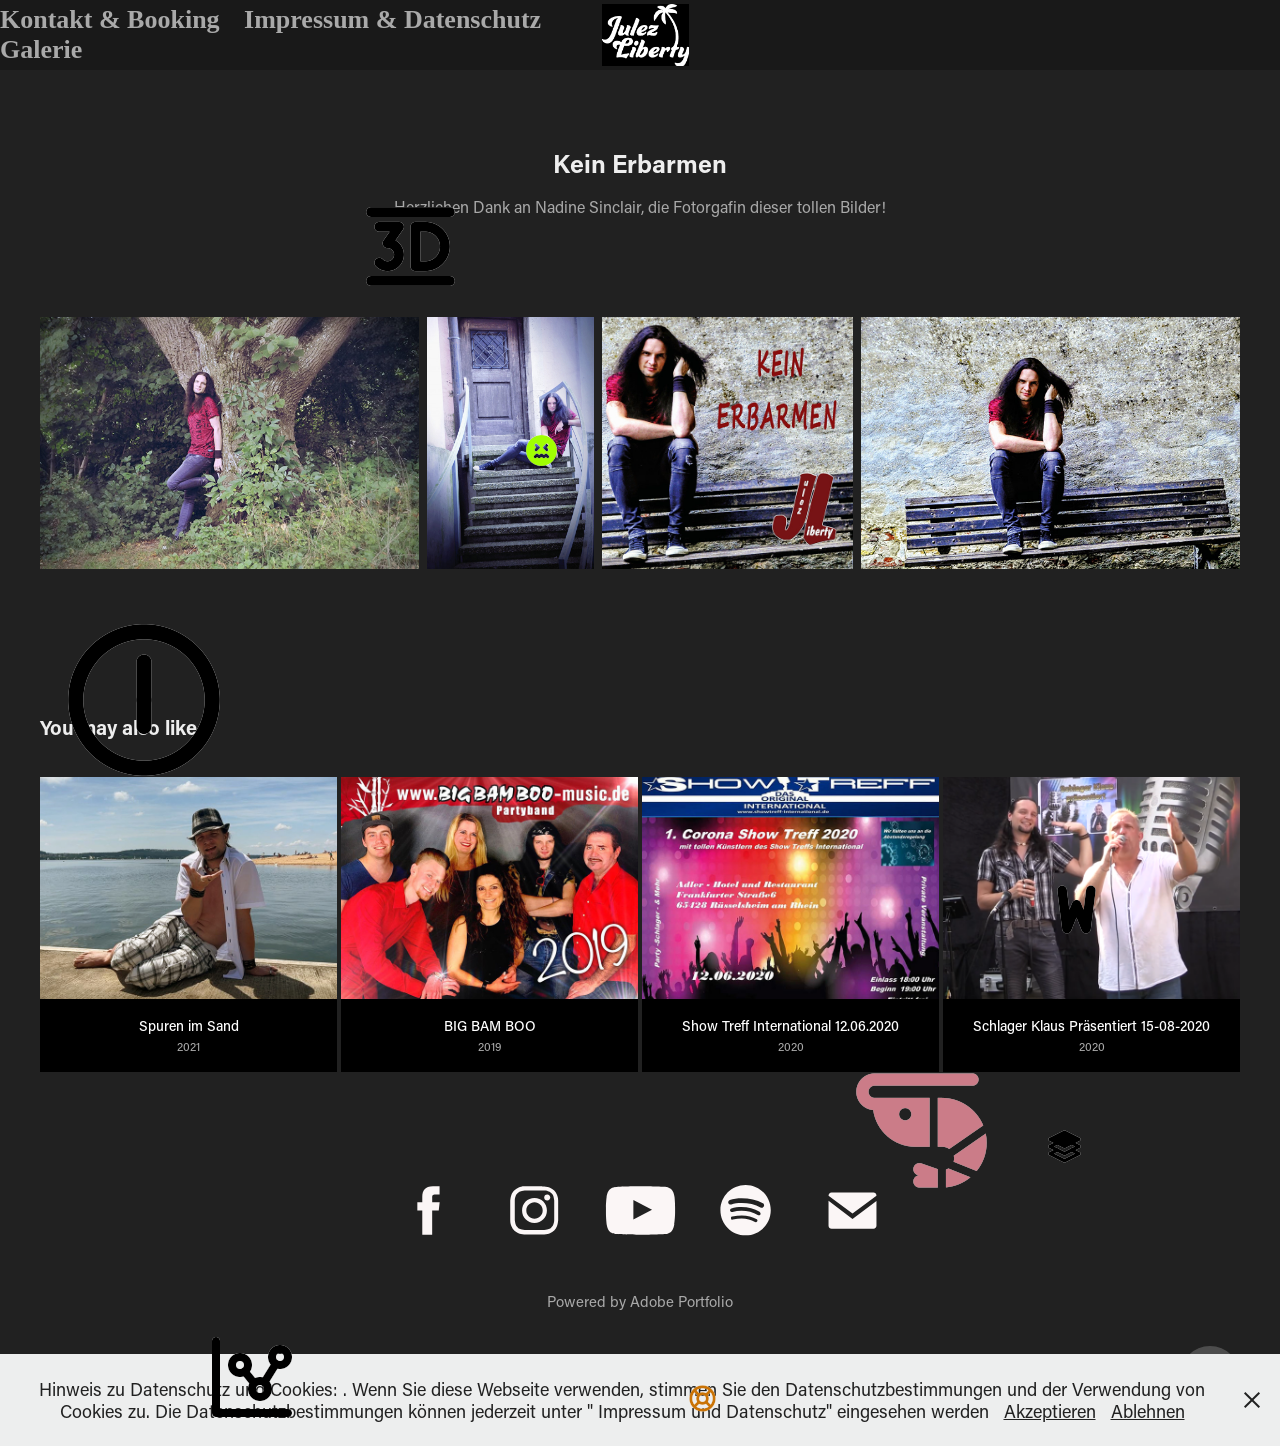 Image resolution: width=1280 pixels, height=1446 pixels. I want to click on switch to 3D view mode, so click(410, 246).